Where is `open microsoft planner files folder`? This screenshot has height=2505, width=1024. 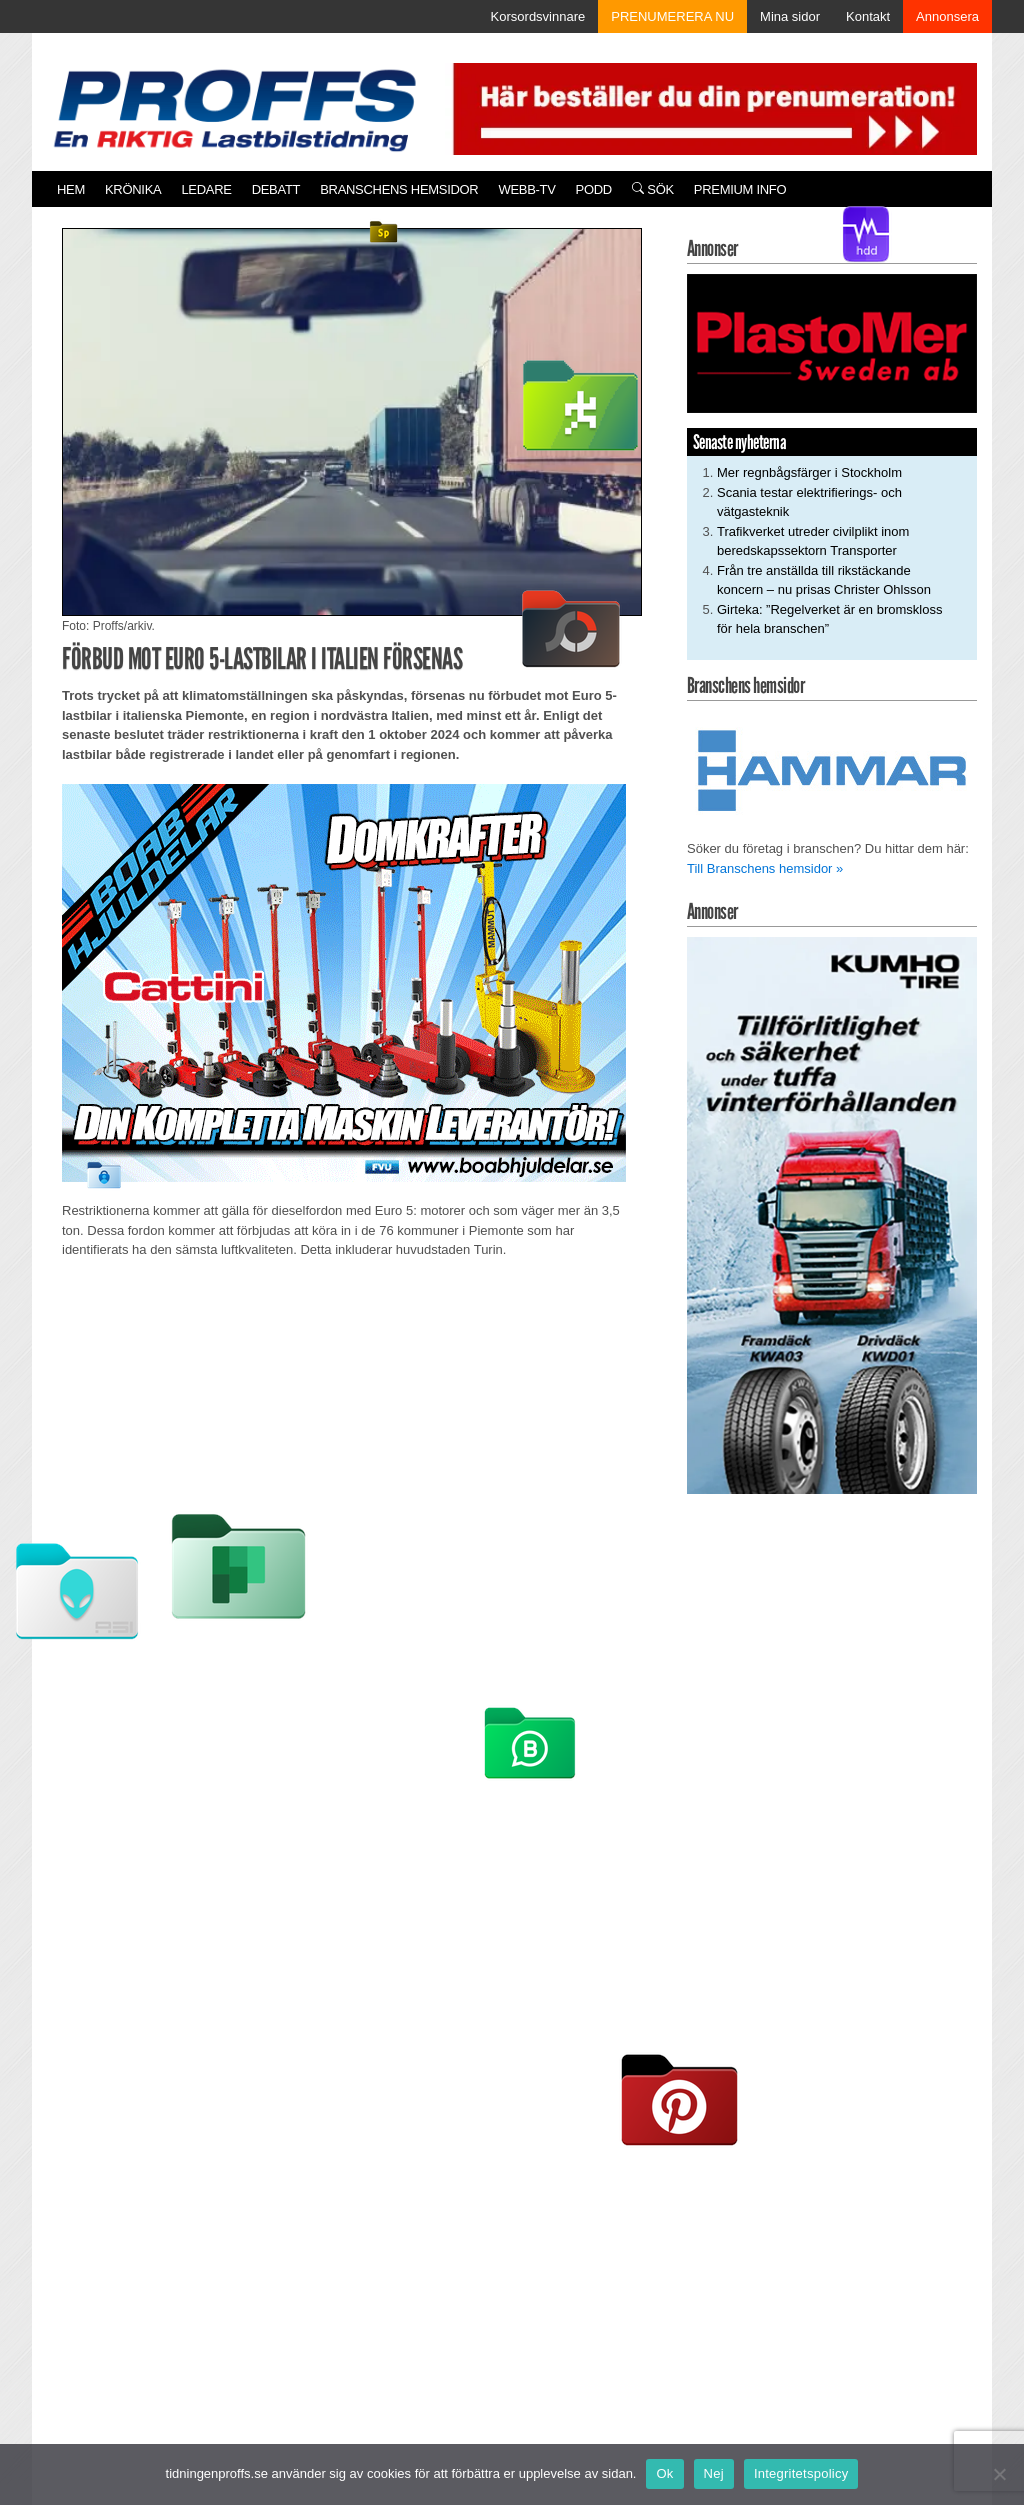
open microsoft planner files folder is located at coordinates (238, 1570).